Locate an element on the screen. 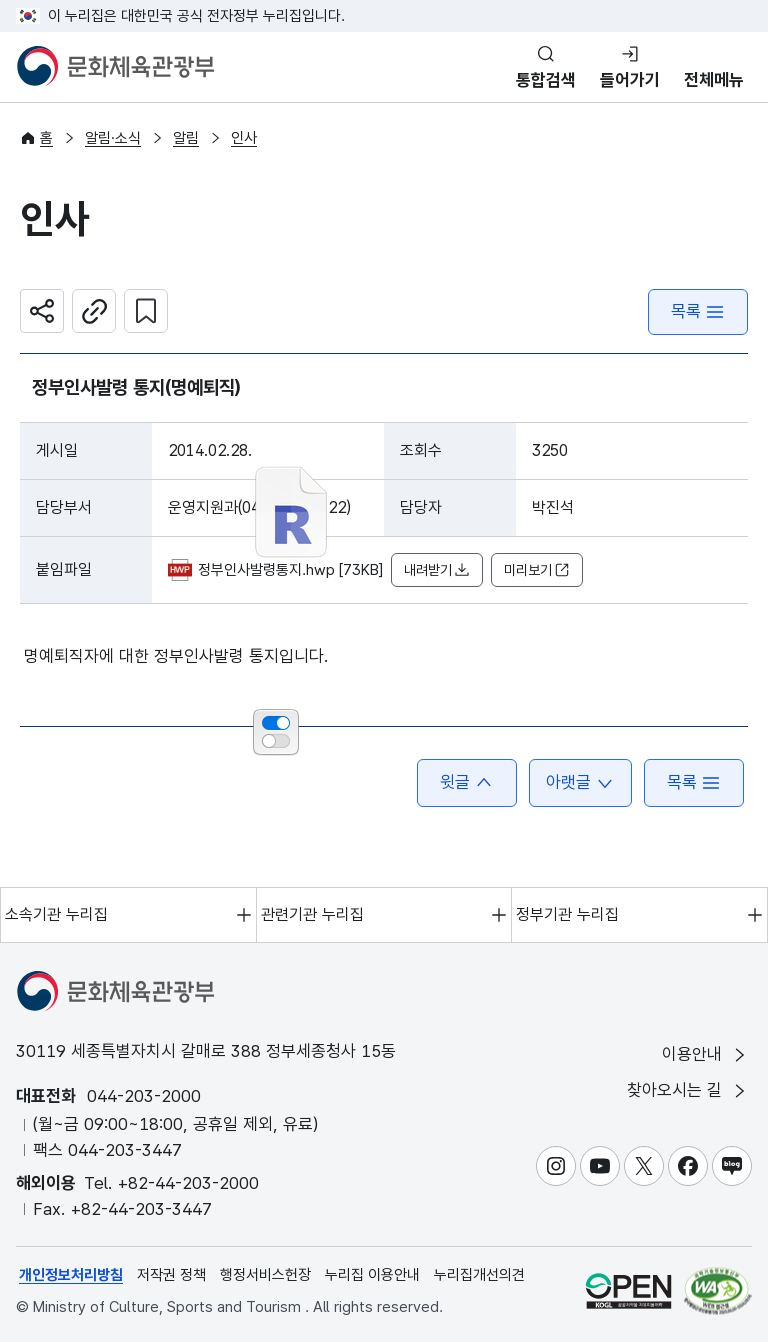  open desktop preferences or settings is located at coordinates (276, 732).